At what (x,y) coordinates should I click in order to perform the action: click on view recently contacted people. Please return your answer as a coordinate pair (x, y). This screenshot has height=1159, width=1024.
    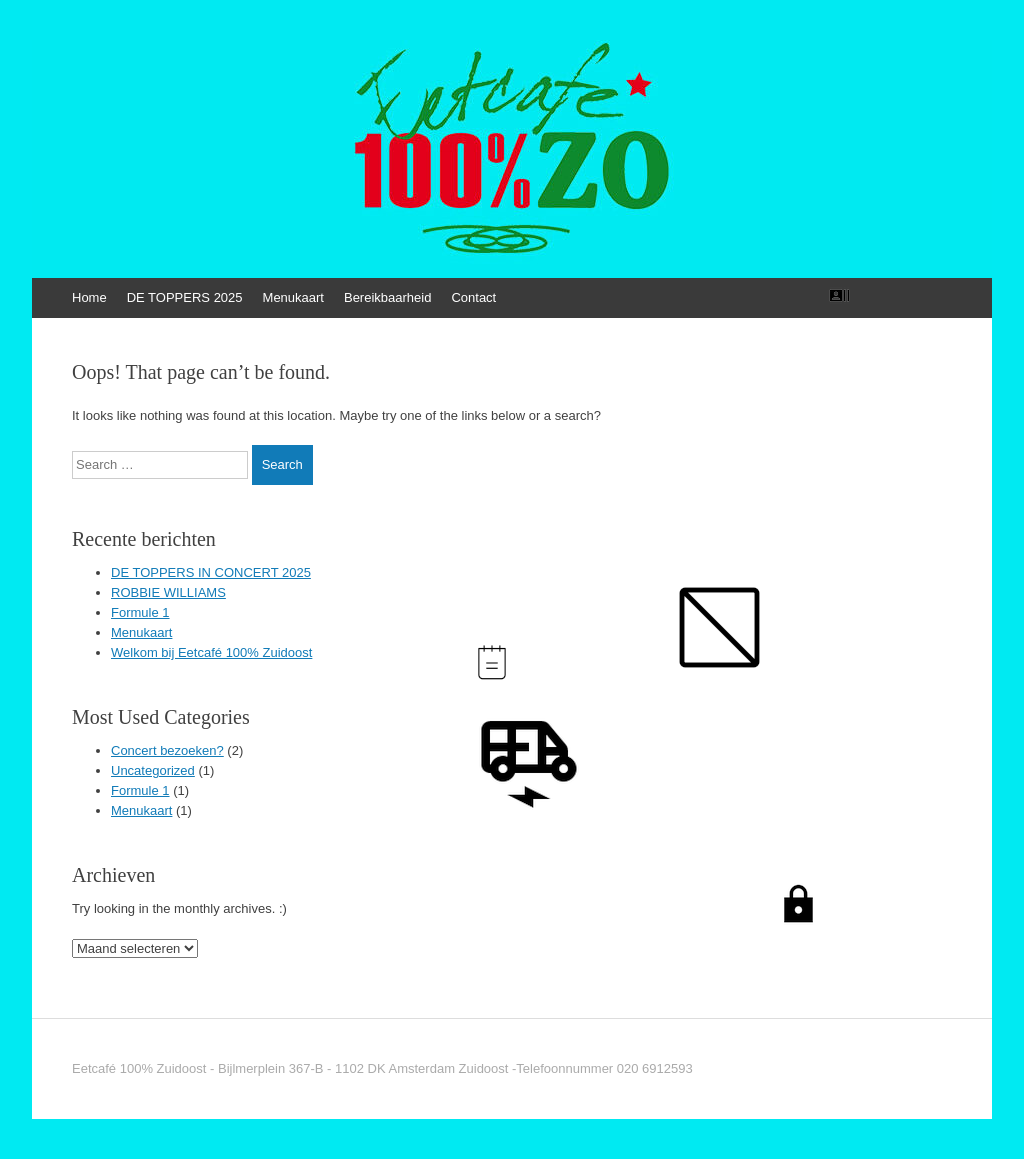
    Looking at the image, I should click on (839, 295).